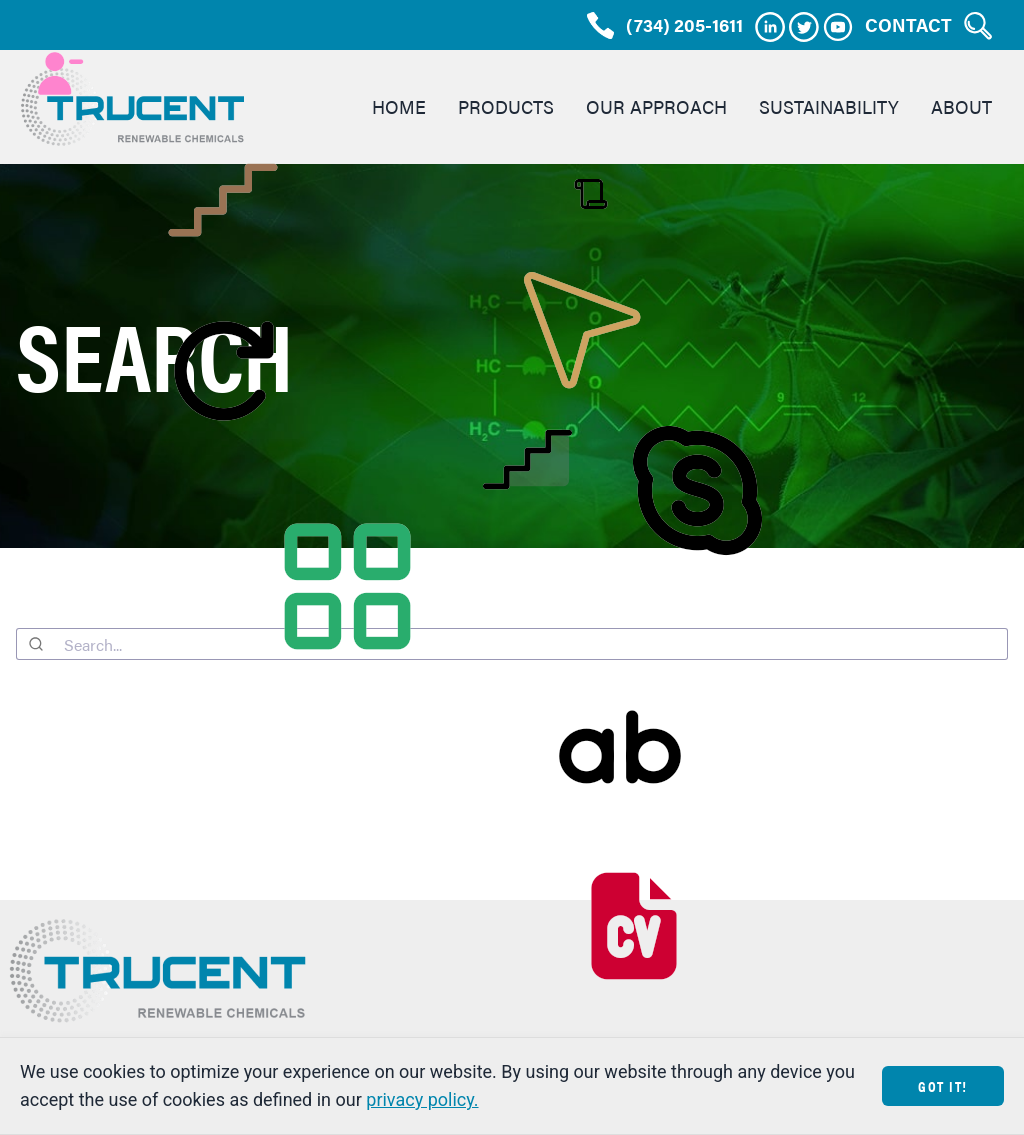 Image resolution: width=1024 pixels, height=1135 pixels. I want to click on redo the last undone action, so click(224, 371).